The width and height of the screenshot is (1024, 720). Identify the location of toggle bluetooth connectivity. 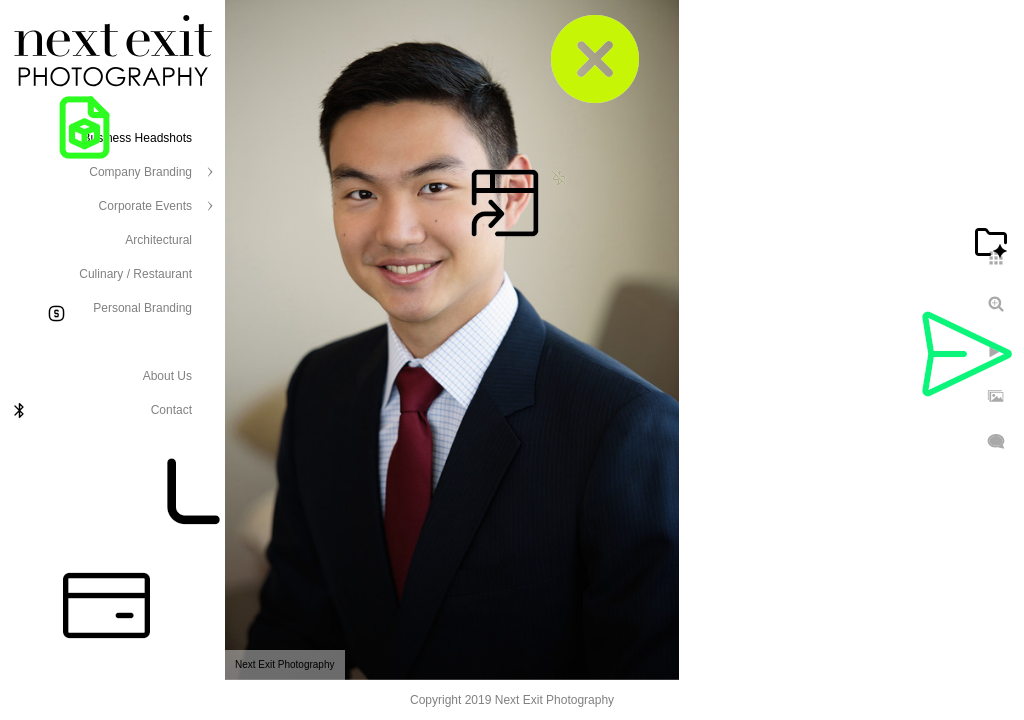
(19, 410).